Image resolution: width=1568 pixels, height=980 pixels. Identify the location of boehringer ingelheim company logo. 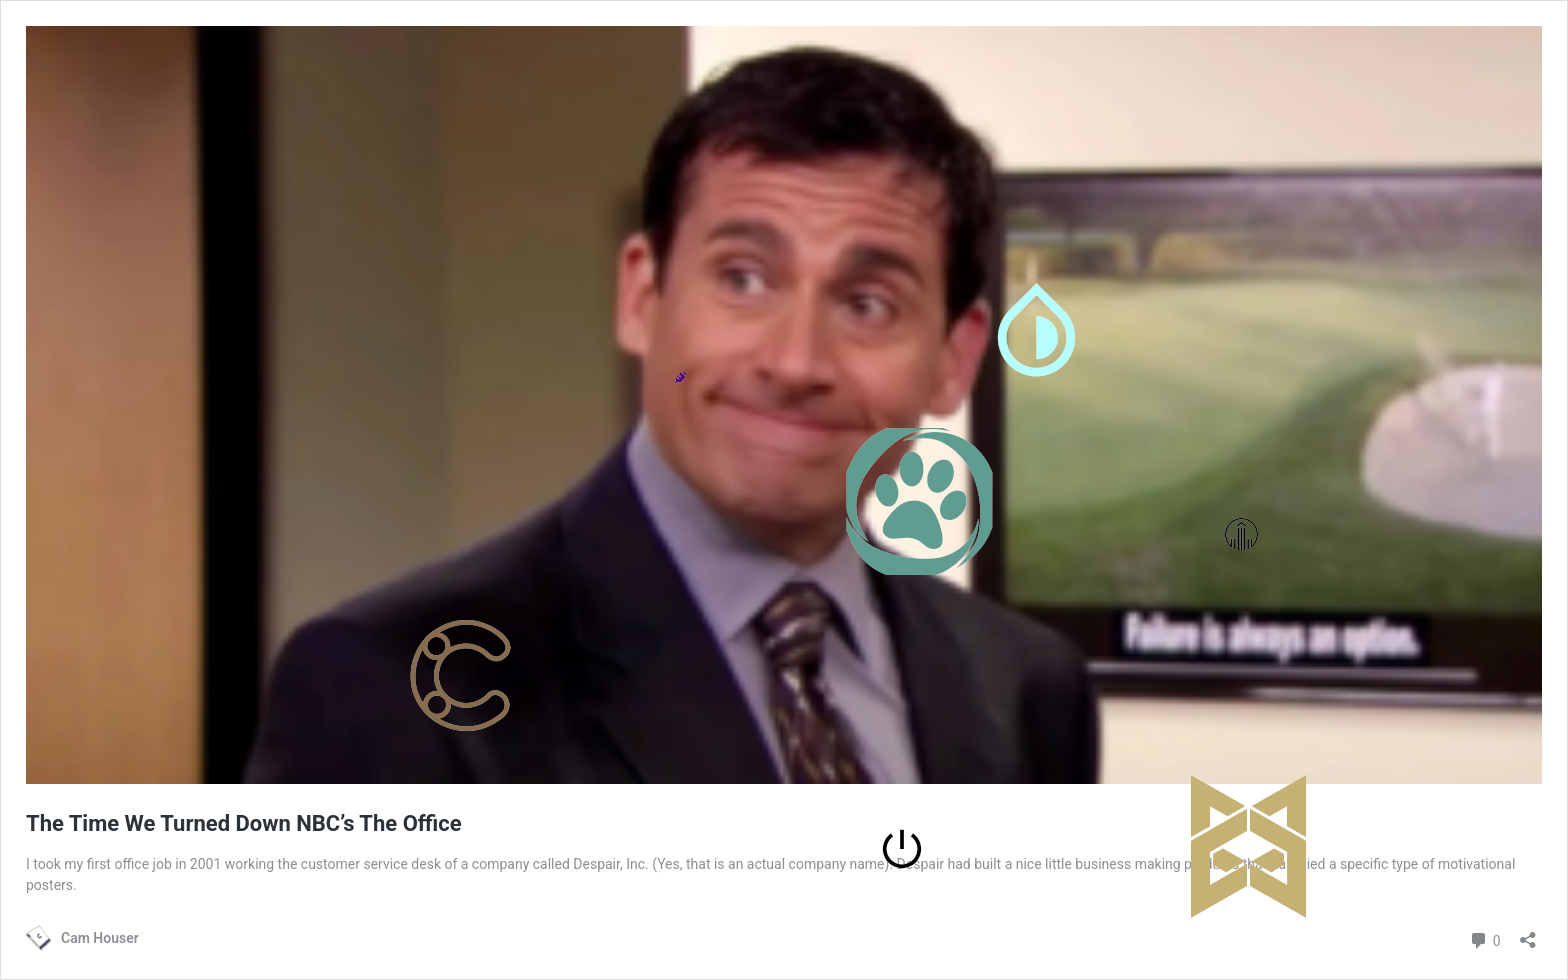
(1241, 534).